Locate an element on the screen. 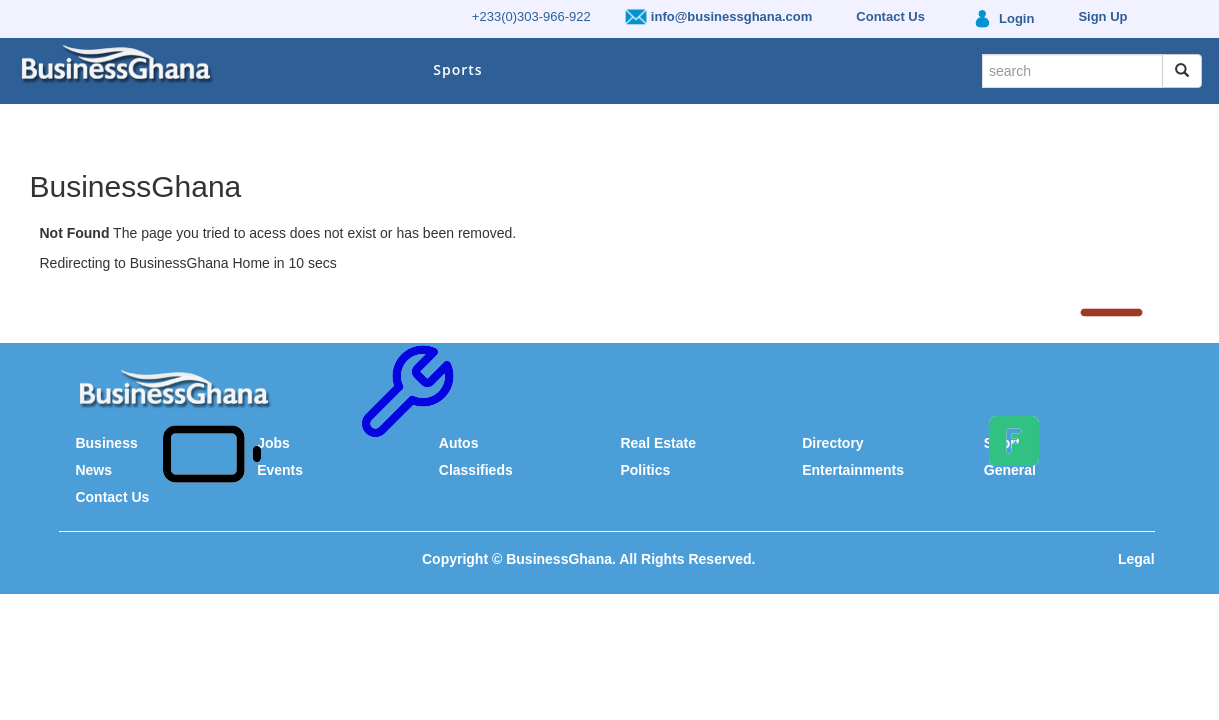 This screenshot has height=720, width=1219. decrease quantity or value is located at coordinates (1111, 312).